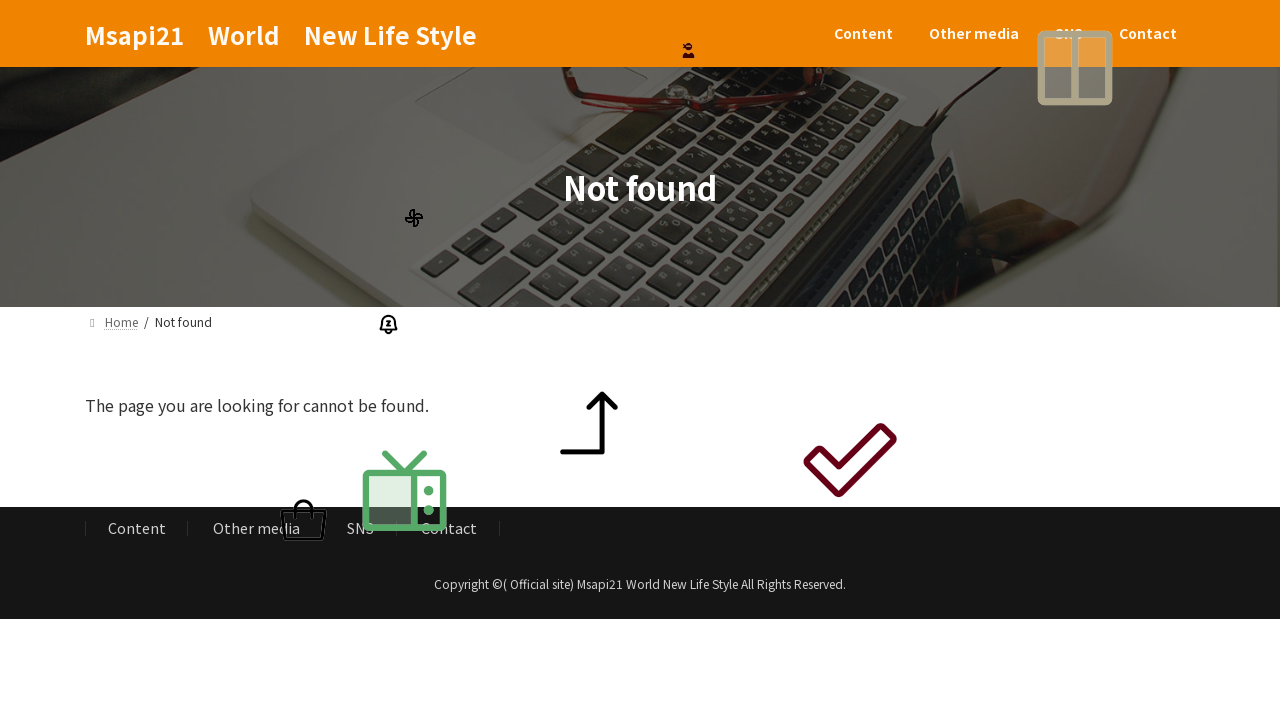 Image resolution: width=1280 pixels, height=720 pixels. Describe the element at coordinates (388, 324) in the screenshot. I see `enable sleep mode or snooze notifications` at that location.